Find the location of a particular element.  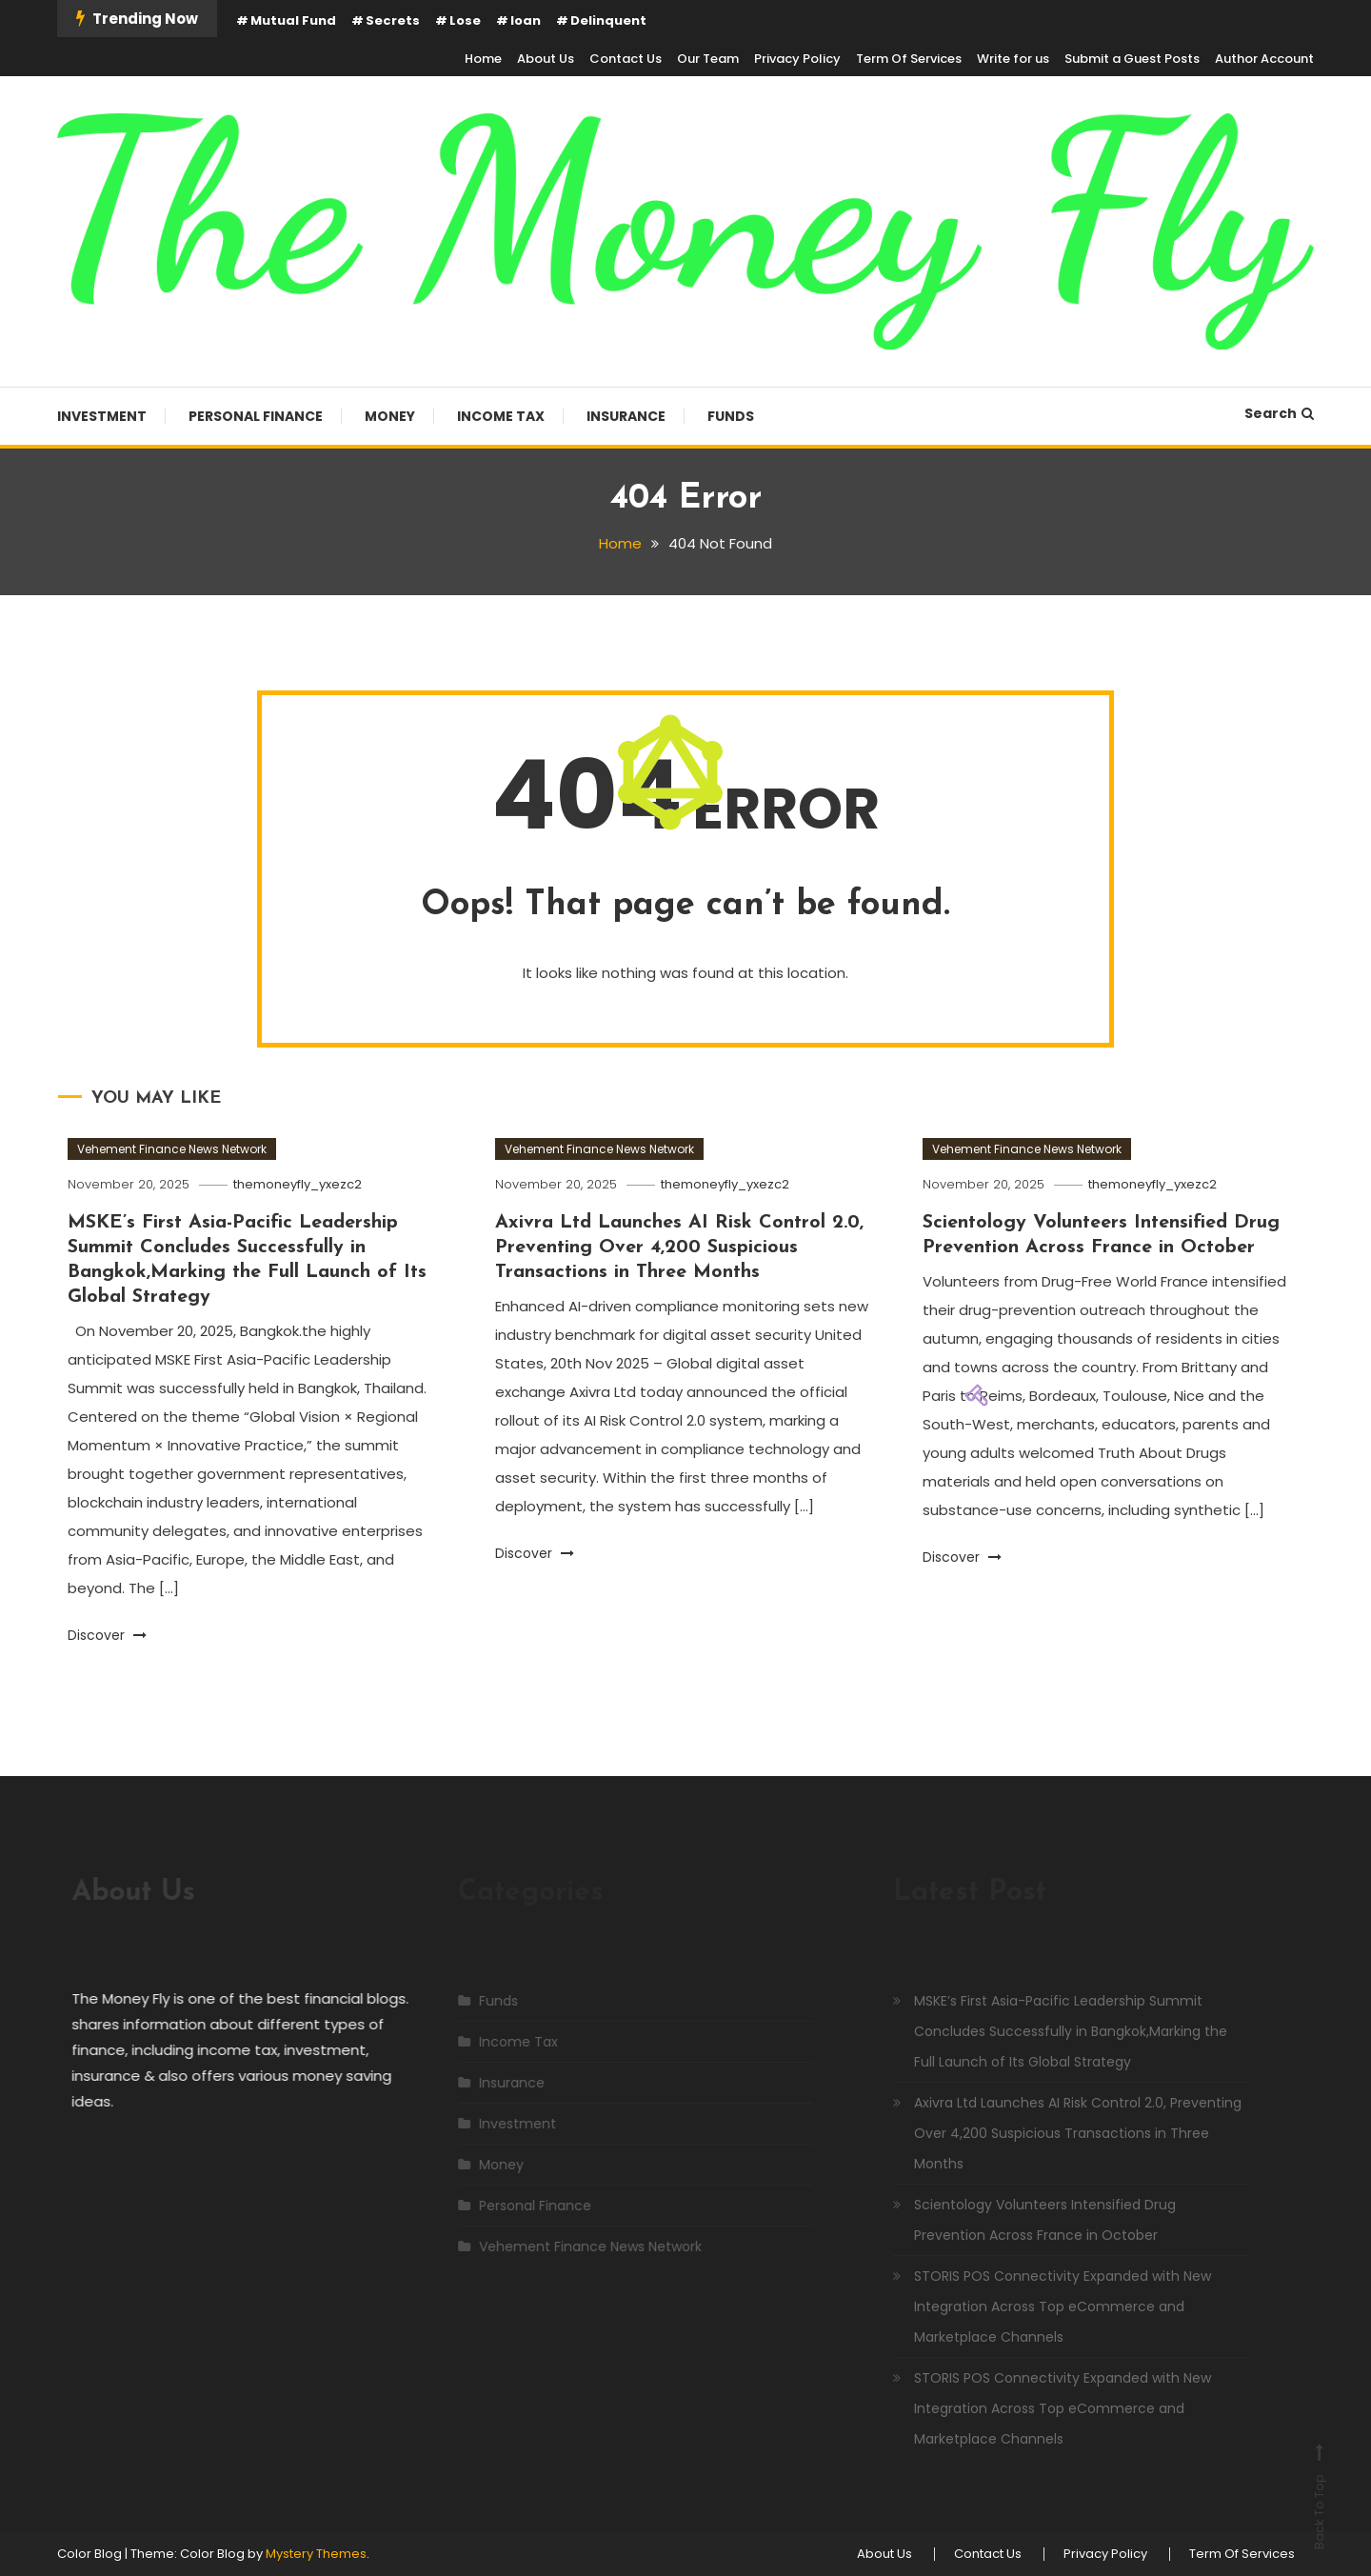

access crafting or woodcutting tools is located at coordinates (976, 1395).